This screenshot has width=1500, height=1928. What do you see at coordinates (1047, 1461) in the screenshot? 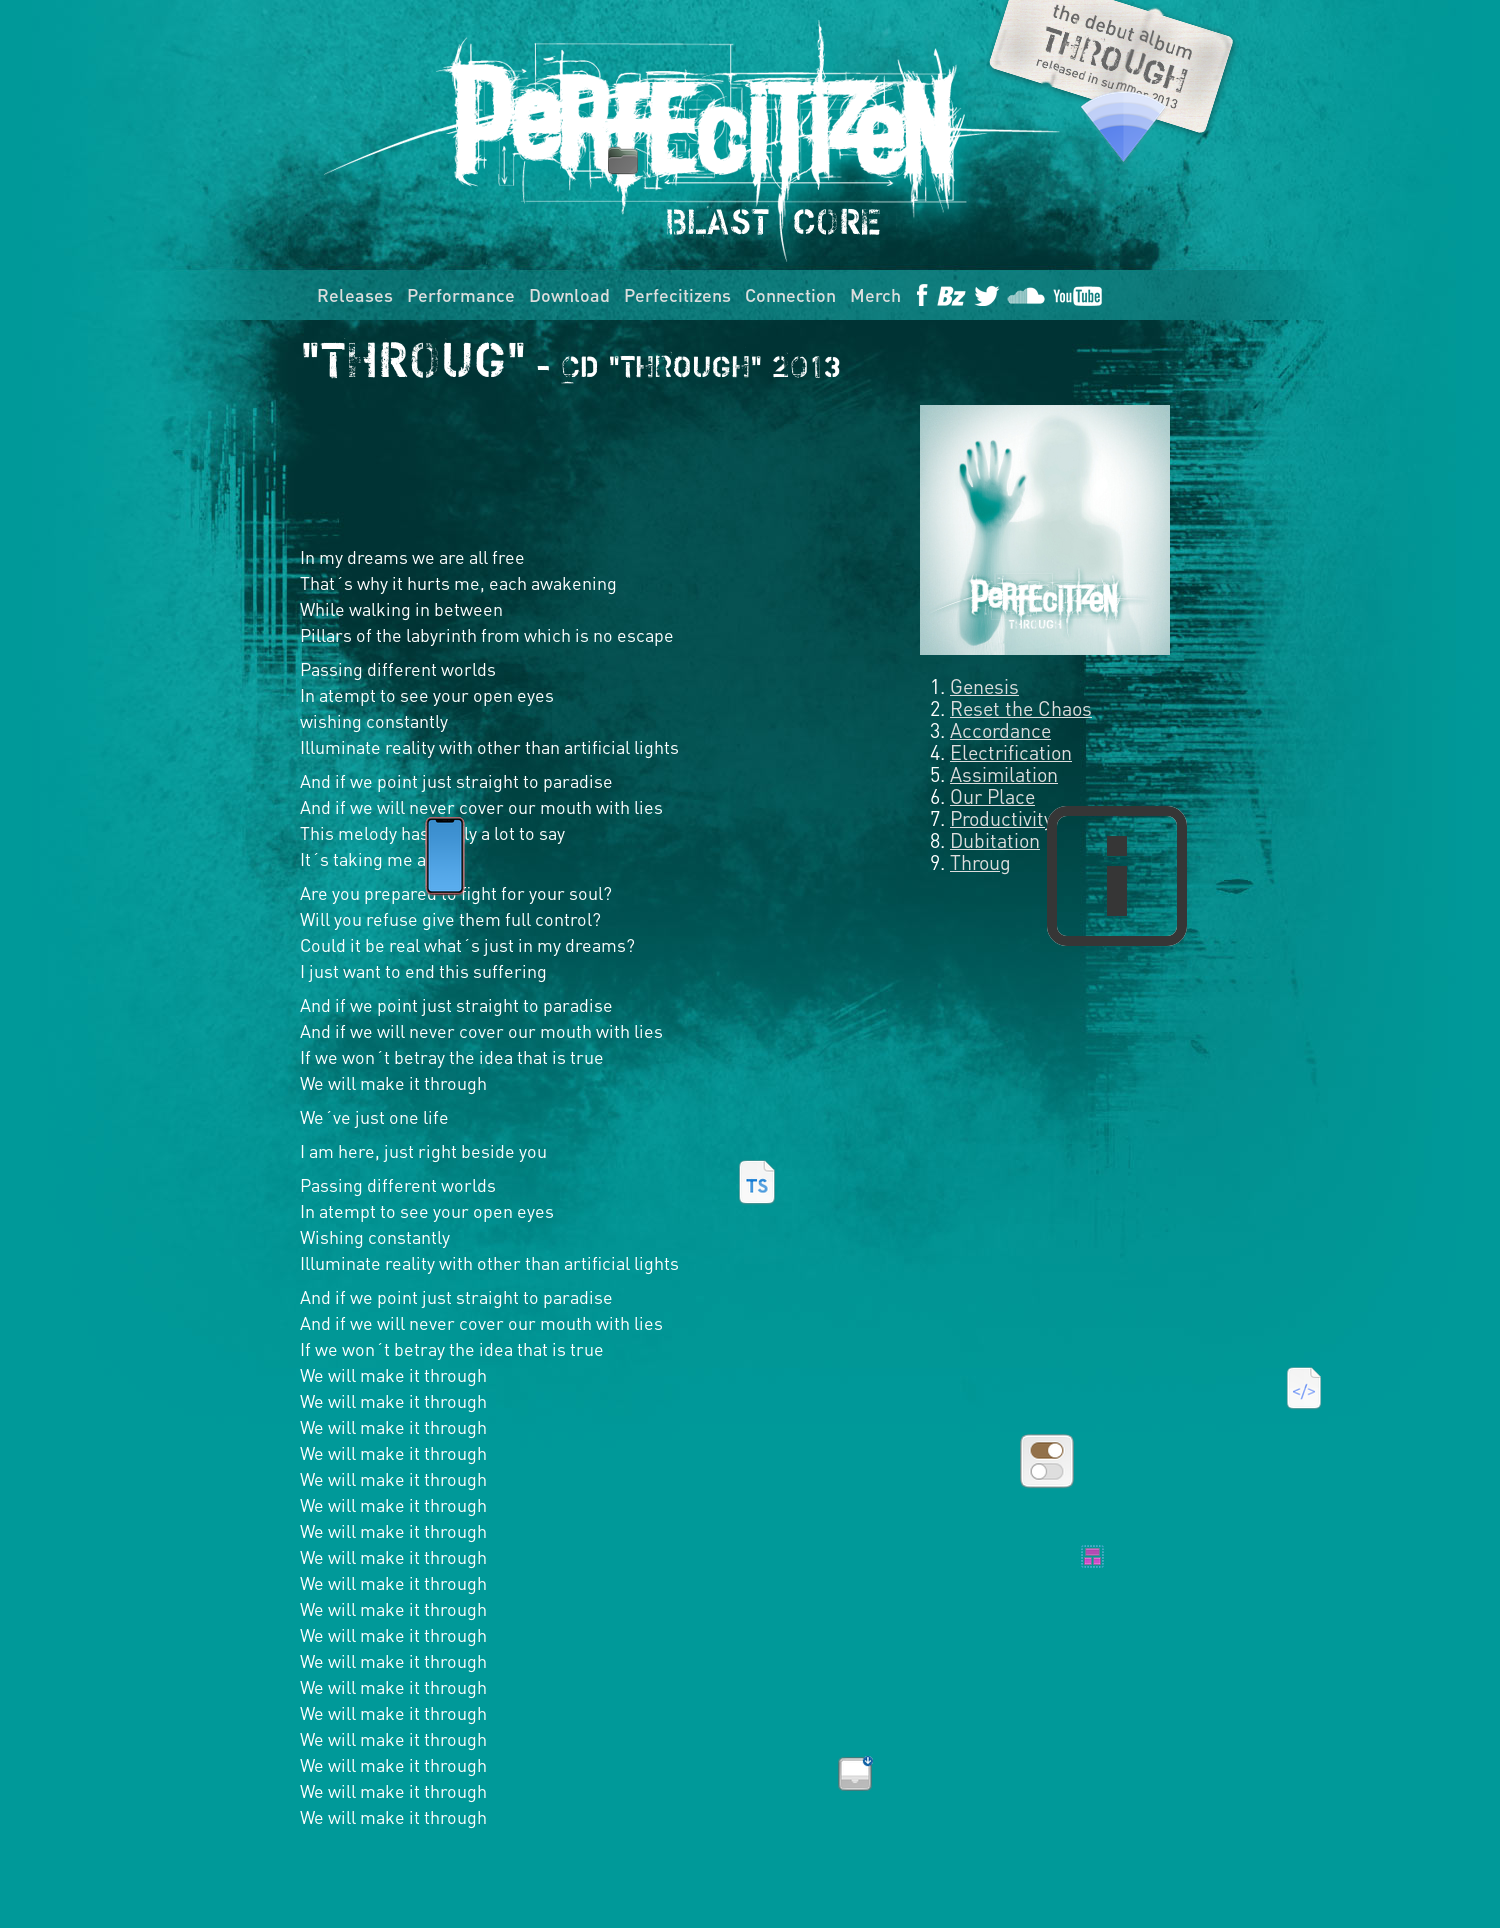
I see `open system tweaks or customization settings` at bounding box center [1047, 1461].